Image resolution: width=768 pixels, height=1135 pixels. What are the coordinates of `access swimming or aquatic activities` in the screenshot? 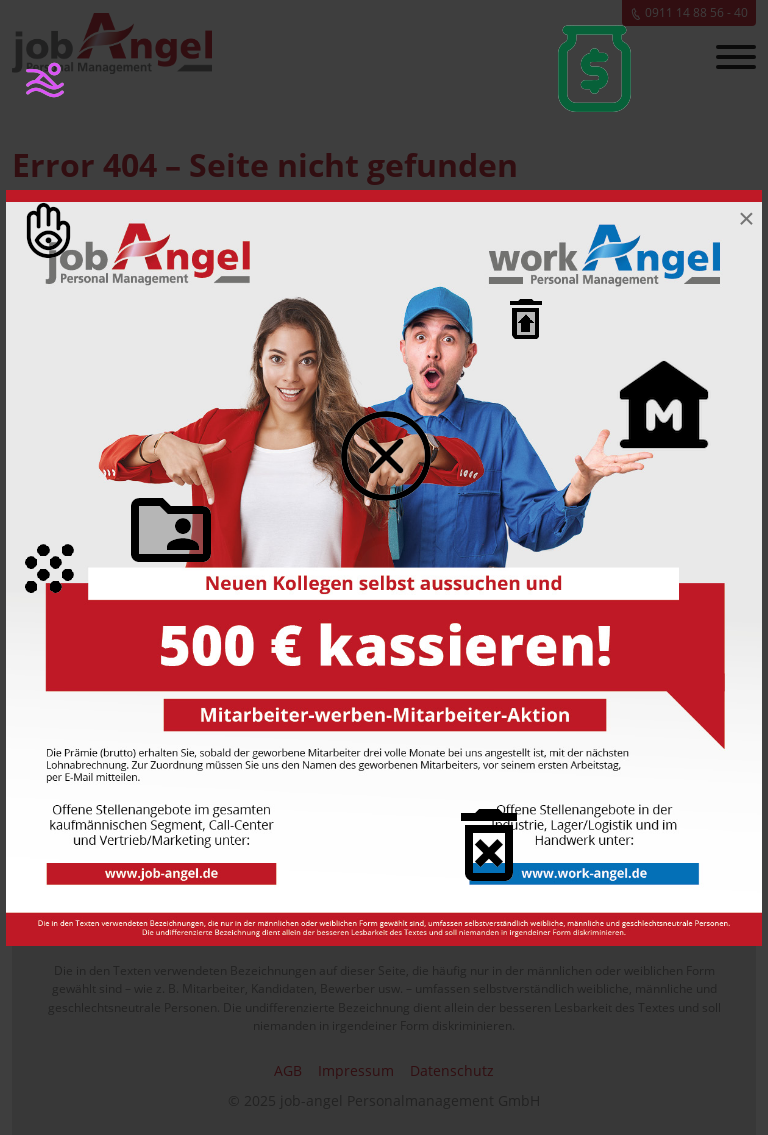 It's located at (45, 80).